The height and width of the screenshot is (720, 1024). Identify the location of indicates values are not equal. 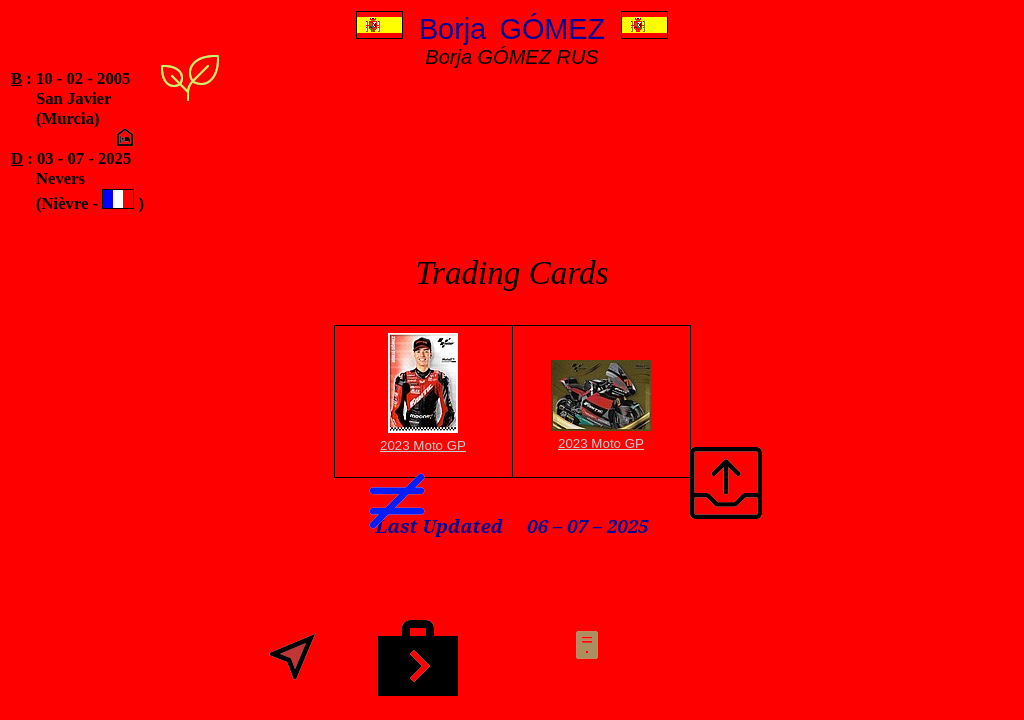
(397, 501).